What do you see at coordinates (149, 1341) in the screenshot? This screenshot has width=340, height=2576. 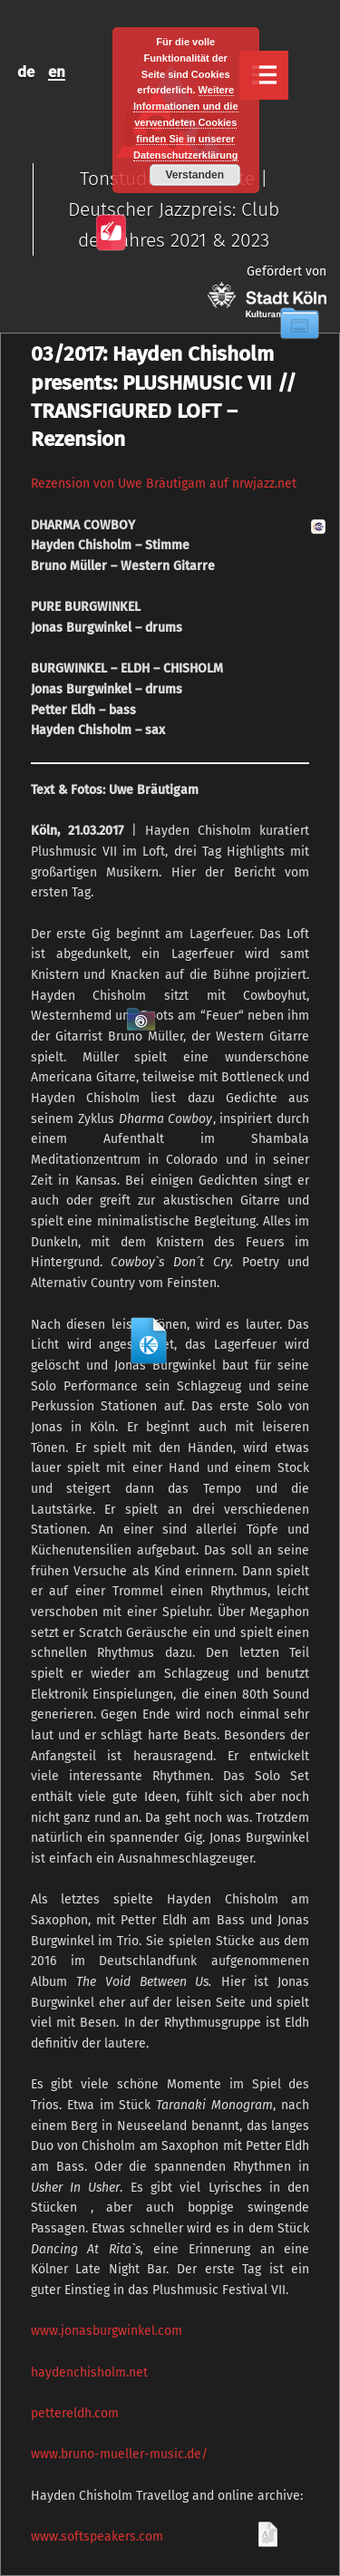 I see `open a KMyMoney financial data file` at bounding box center [149, 1341].